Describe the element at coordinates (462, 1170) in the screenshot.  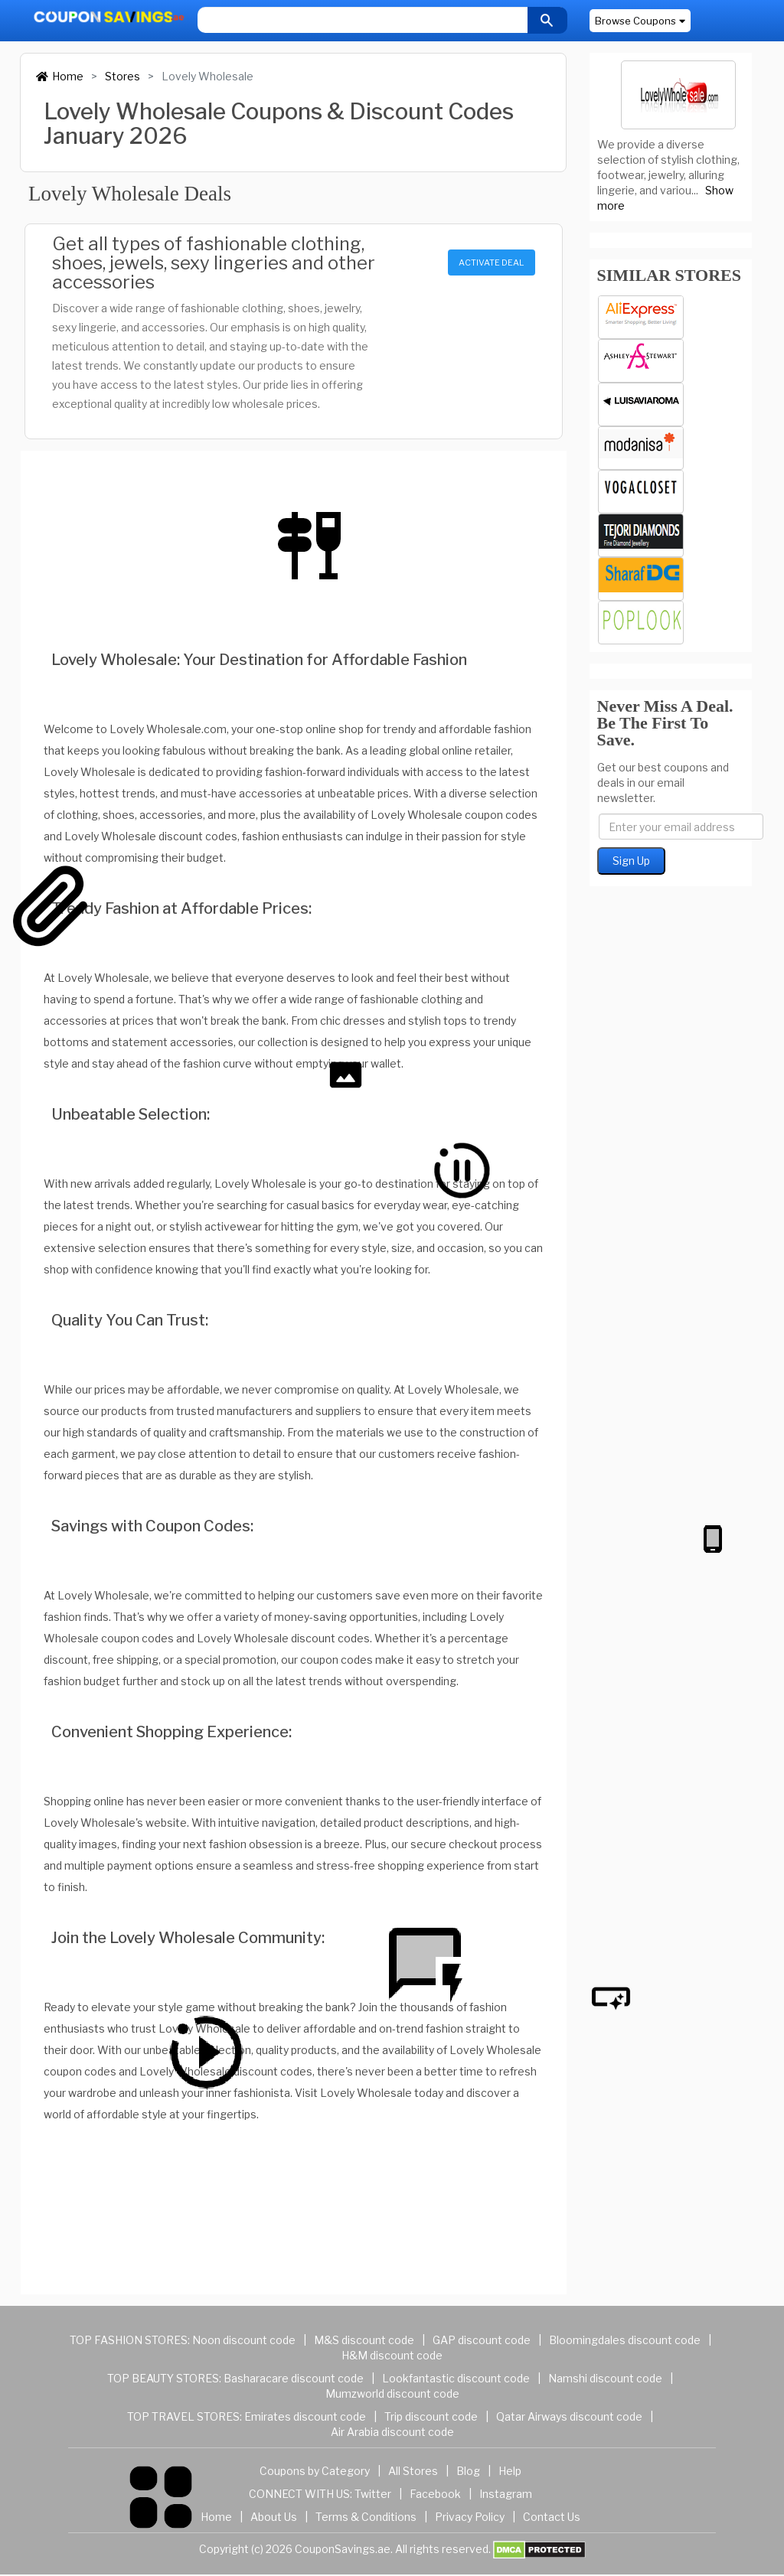
I see `motion photo playback is paused` at that location.